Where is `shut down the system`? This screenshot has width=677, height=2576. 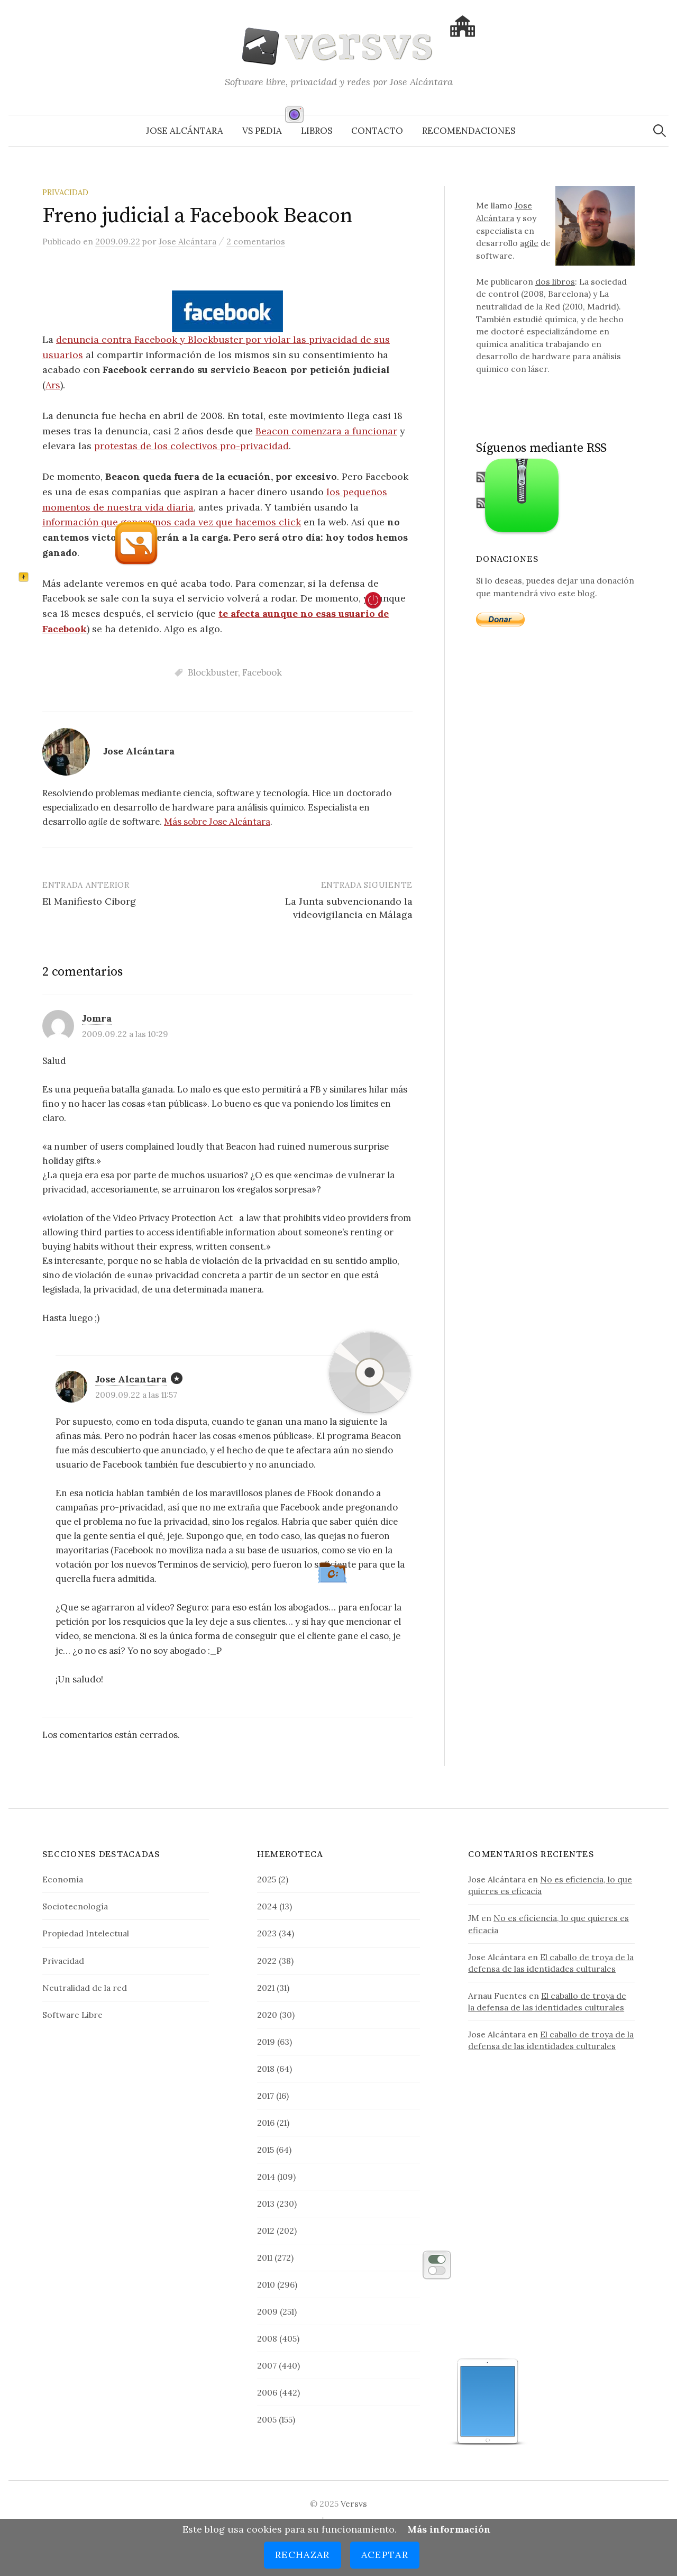 shut down the system is located at coordinates (373, 600).